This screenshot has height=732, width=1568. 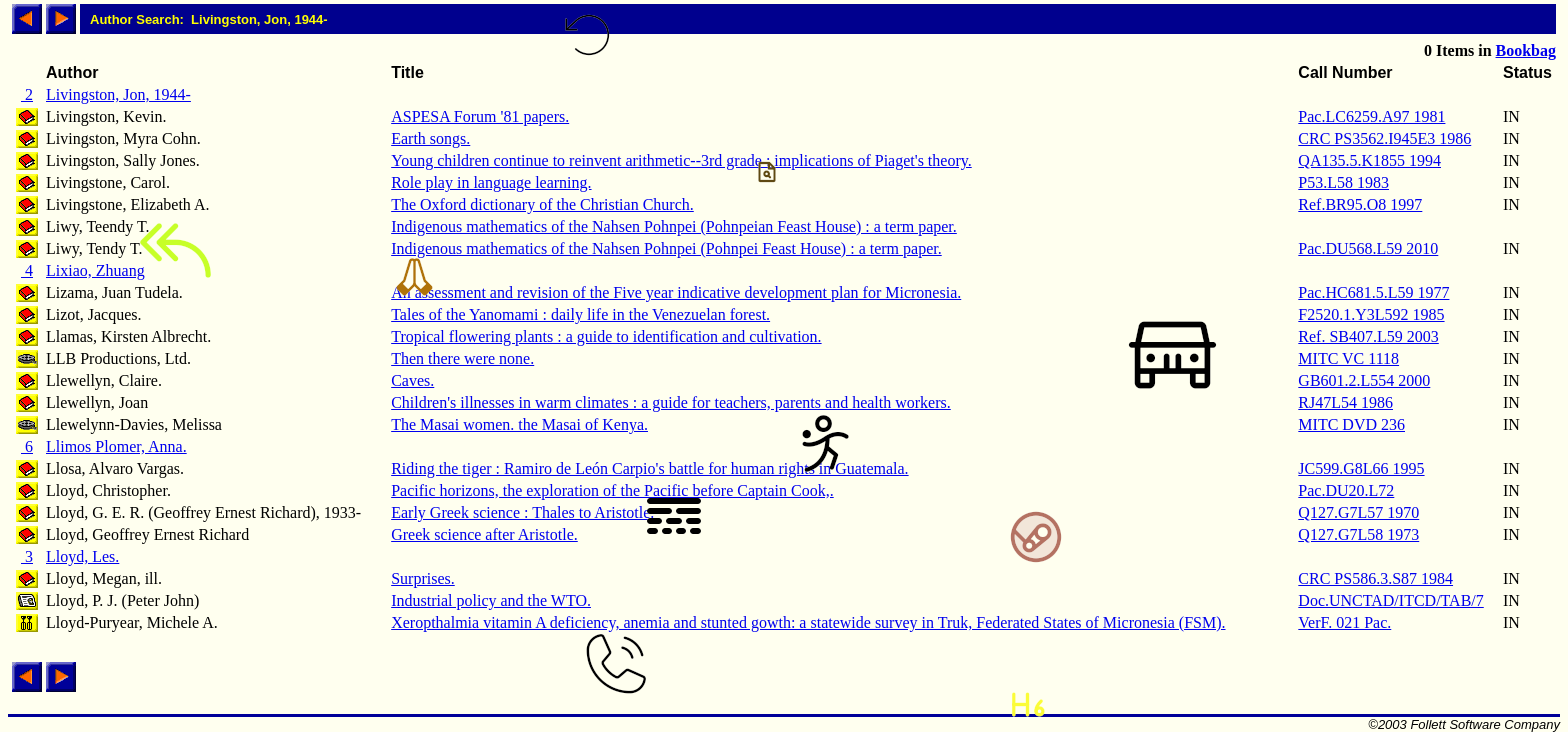 I want to click on adjust gradient or color blend settings, so click(x=674, y=516).